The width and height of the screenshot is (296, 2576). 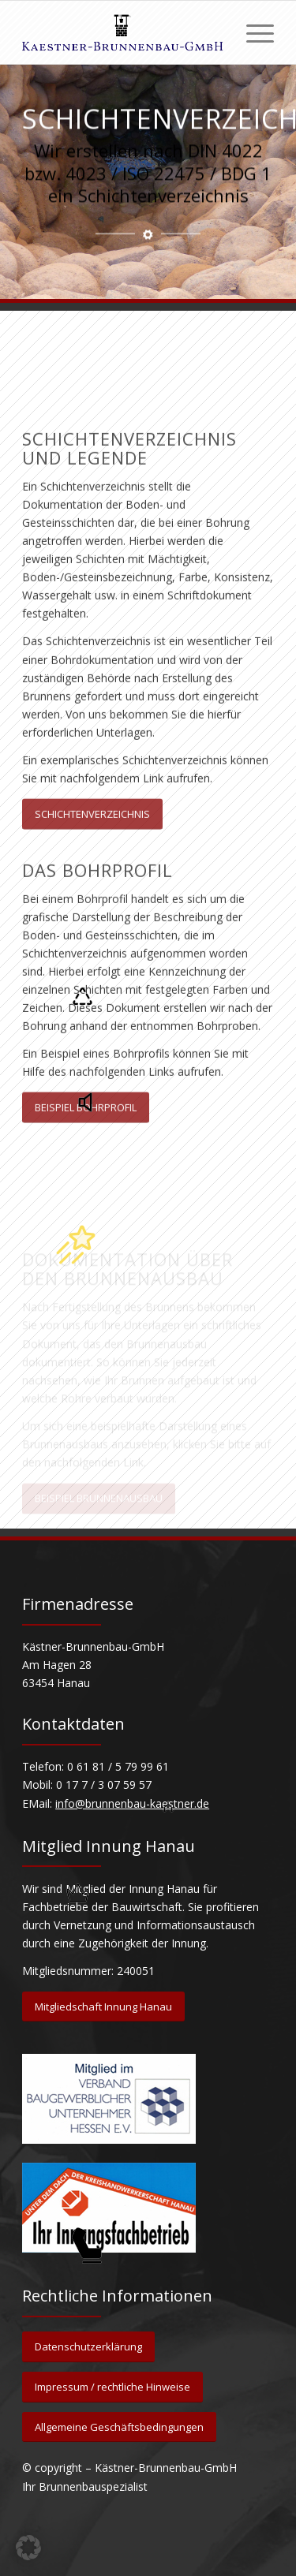 What do you see at coordinates (168, 1807) in the screenshot?
I see `split content into multiple paths` at bounding box center [168, 1807].